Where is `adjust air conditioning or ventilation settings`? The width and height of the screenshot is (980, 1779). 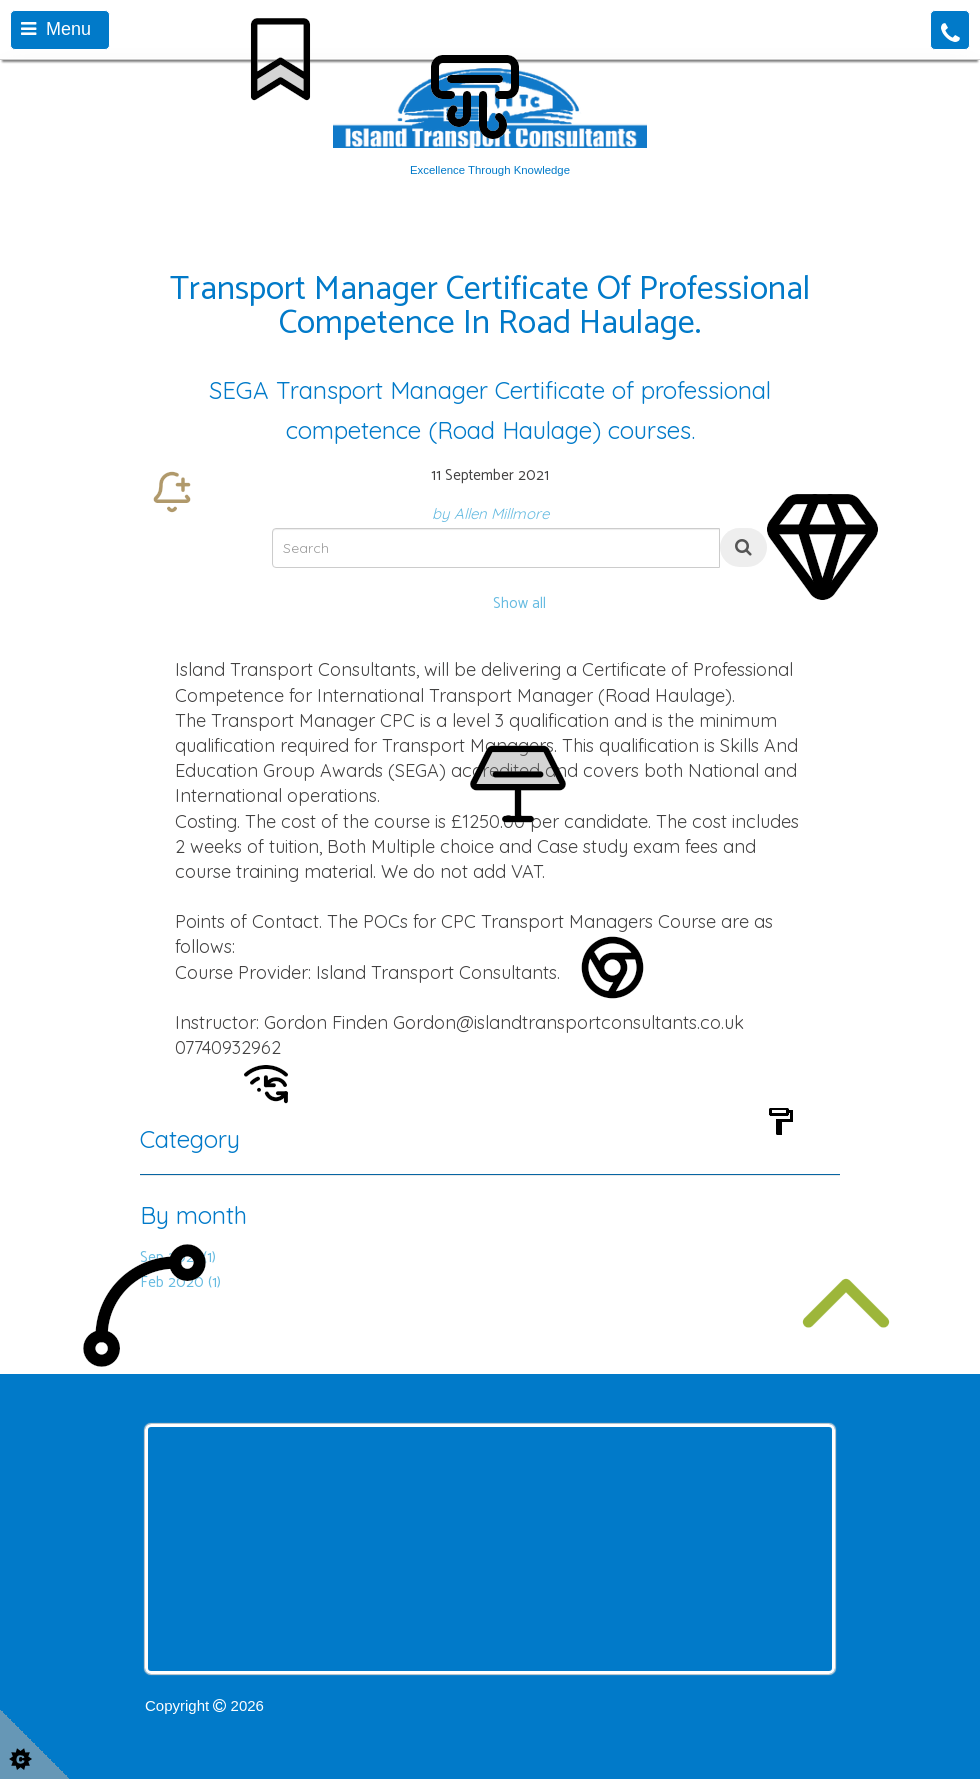 adjust air conditioning or ventilation settings is located at coordinates (475, 95).